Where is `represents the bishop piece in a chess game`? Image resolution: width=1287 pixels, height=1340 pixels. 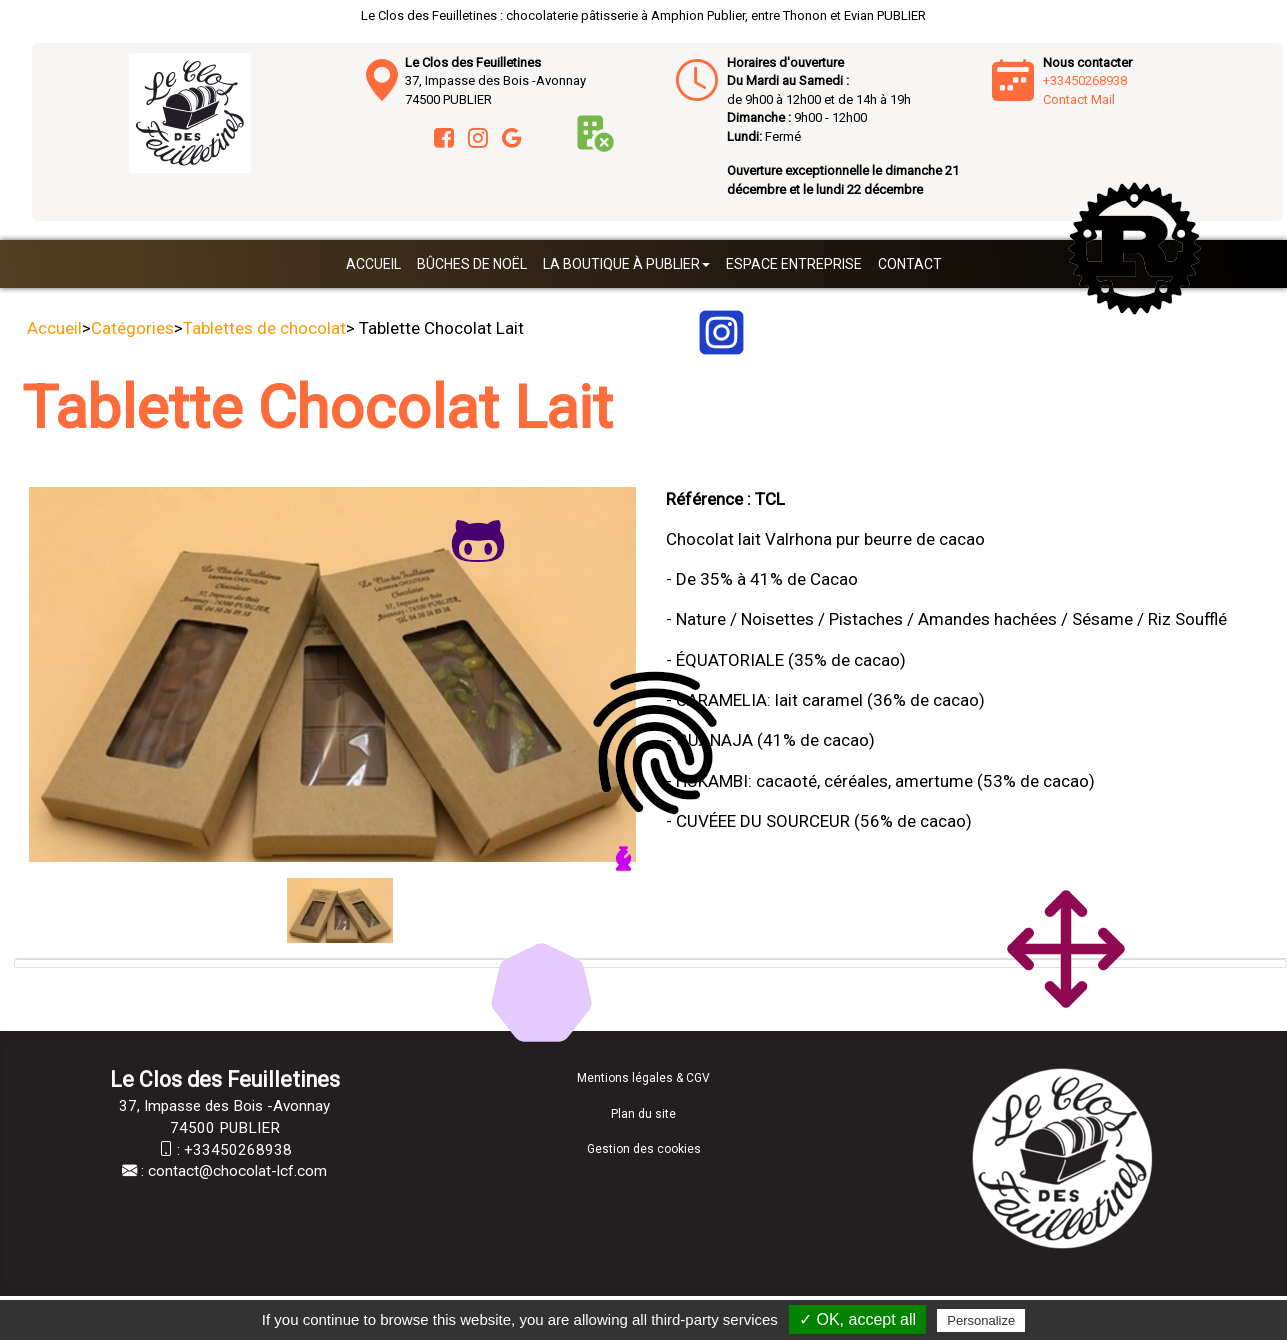 represents the bishop piece in a chess game is located at coordinates (623, 858).